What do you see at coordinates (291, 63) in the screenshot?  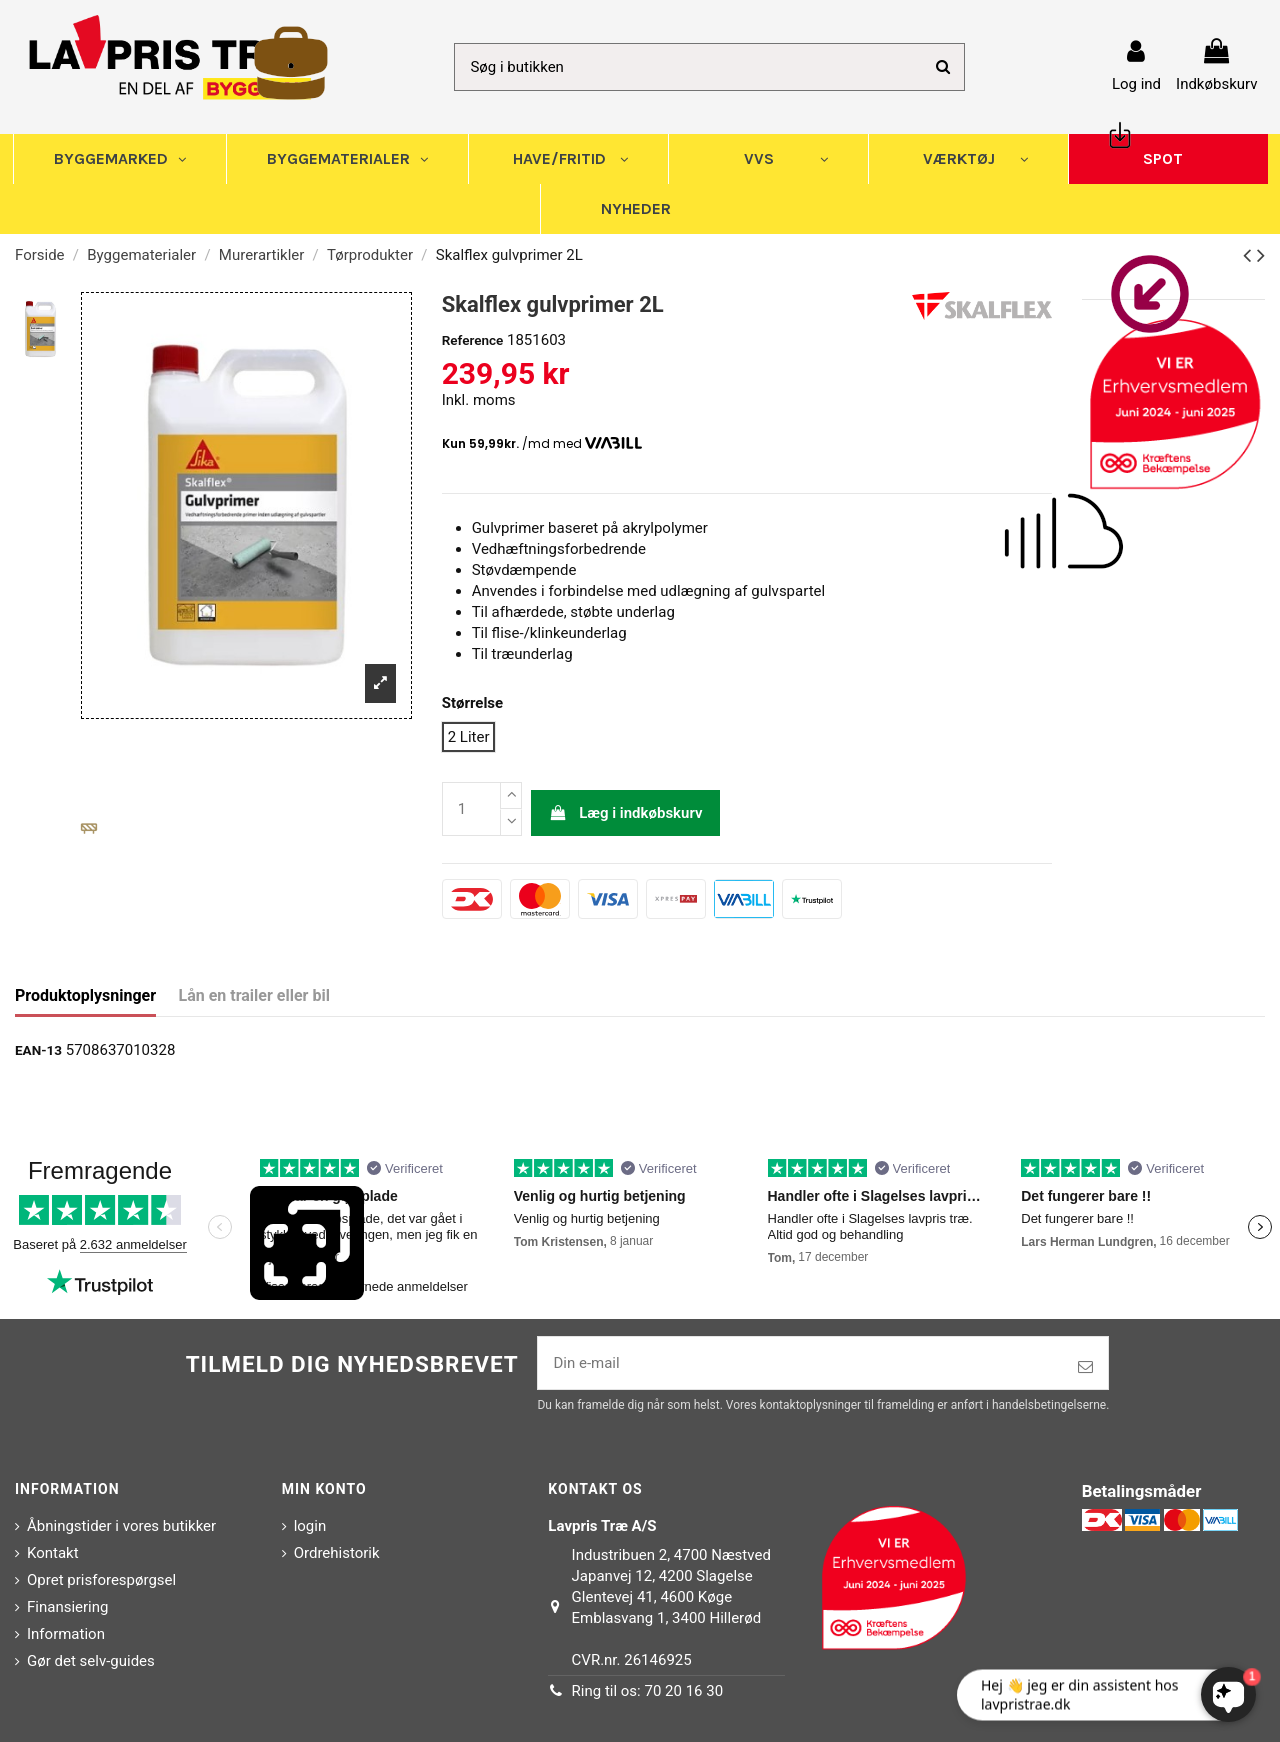 I see `access work or business documents` at bounding box center [291, 63].